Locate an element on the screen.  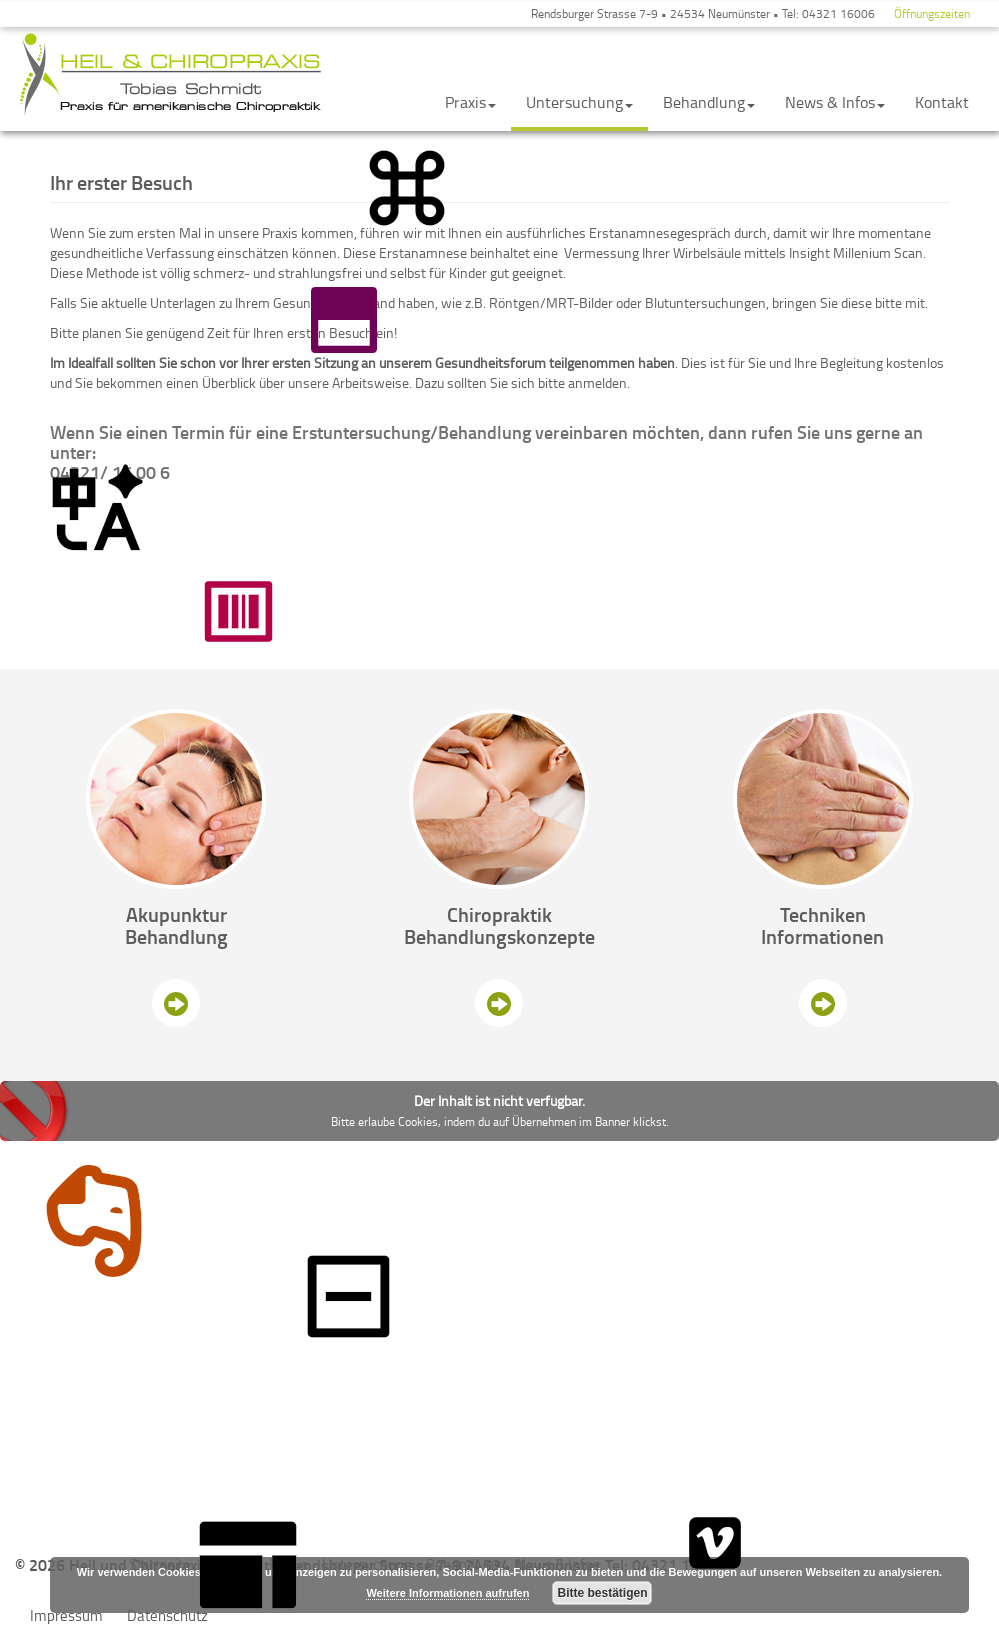
open vimeo app or website is located at coordinates (715, 1543).